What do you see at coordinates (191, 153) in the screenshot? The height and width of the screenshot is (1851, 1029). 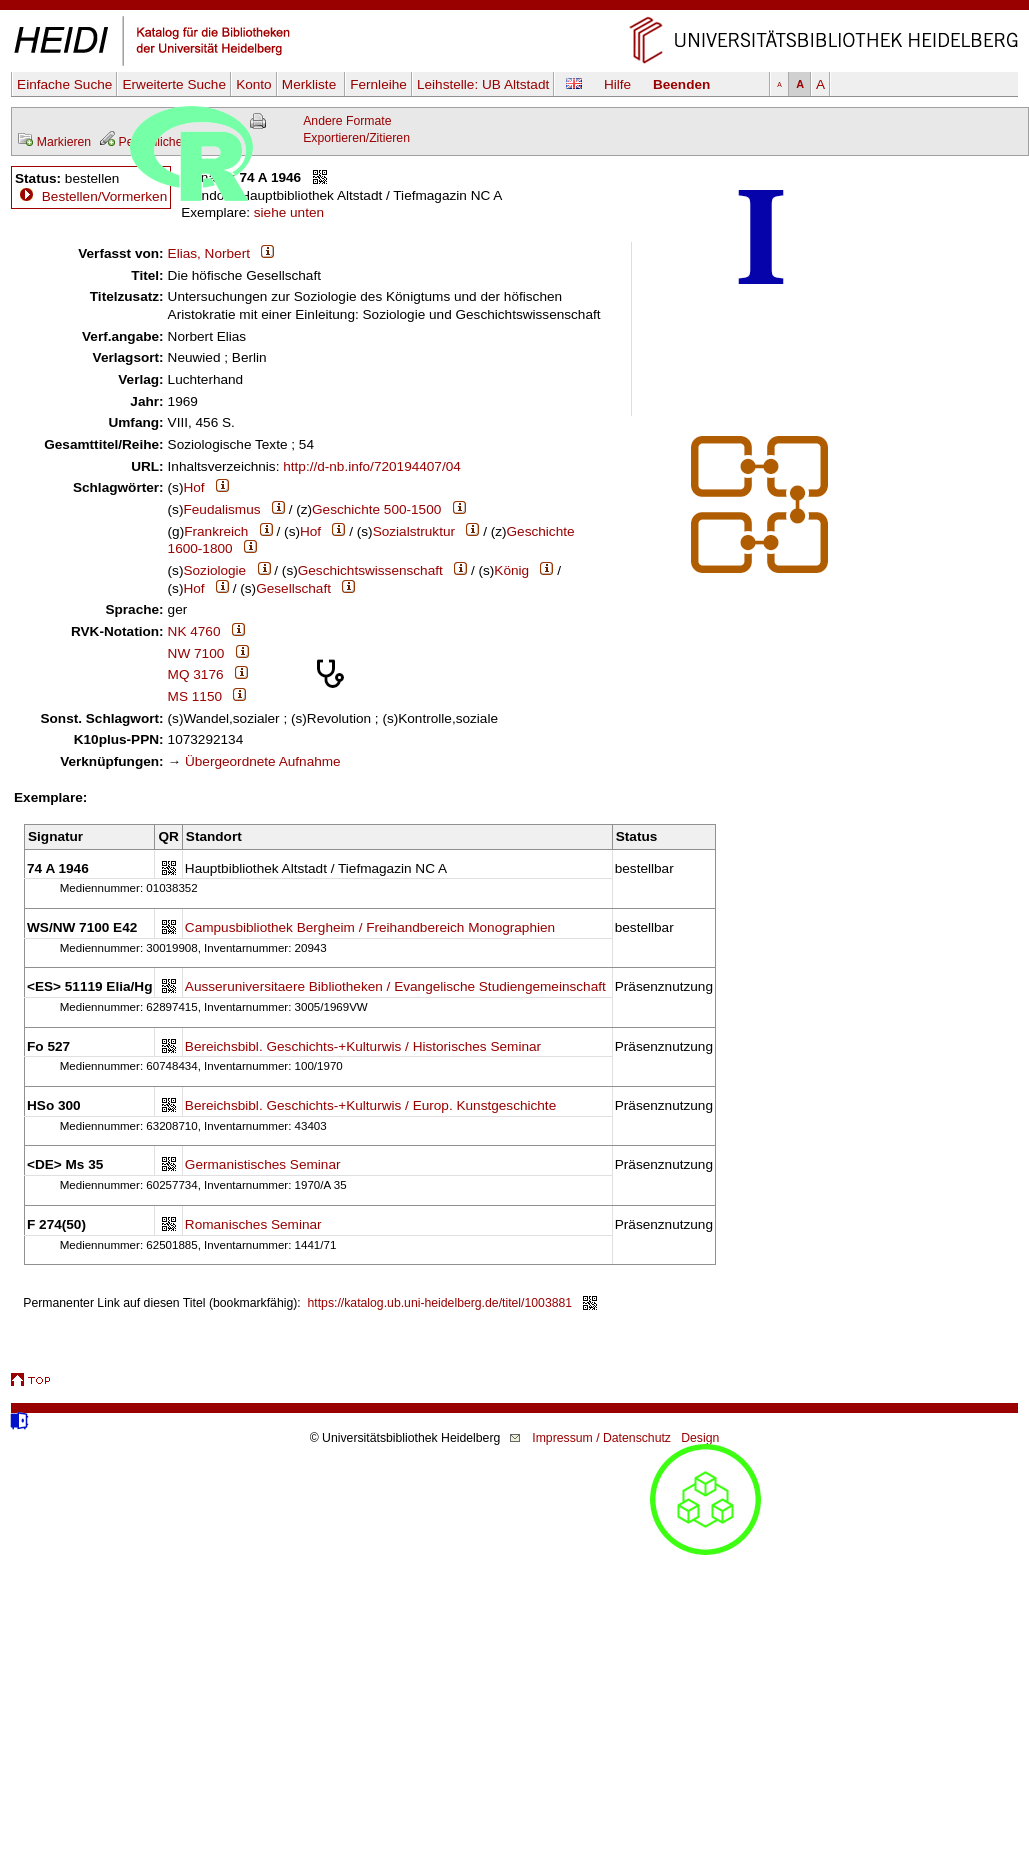 I see `R programming language logo` at bounding box center [191, 153].